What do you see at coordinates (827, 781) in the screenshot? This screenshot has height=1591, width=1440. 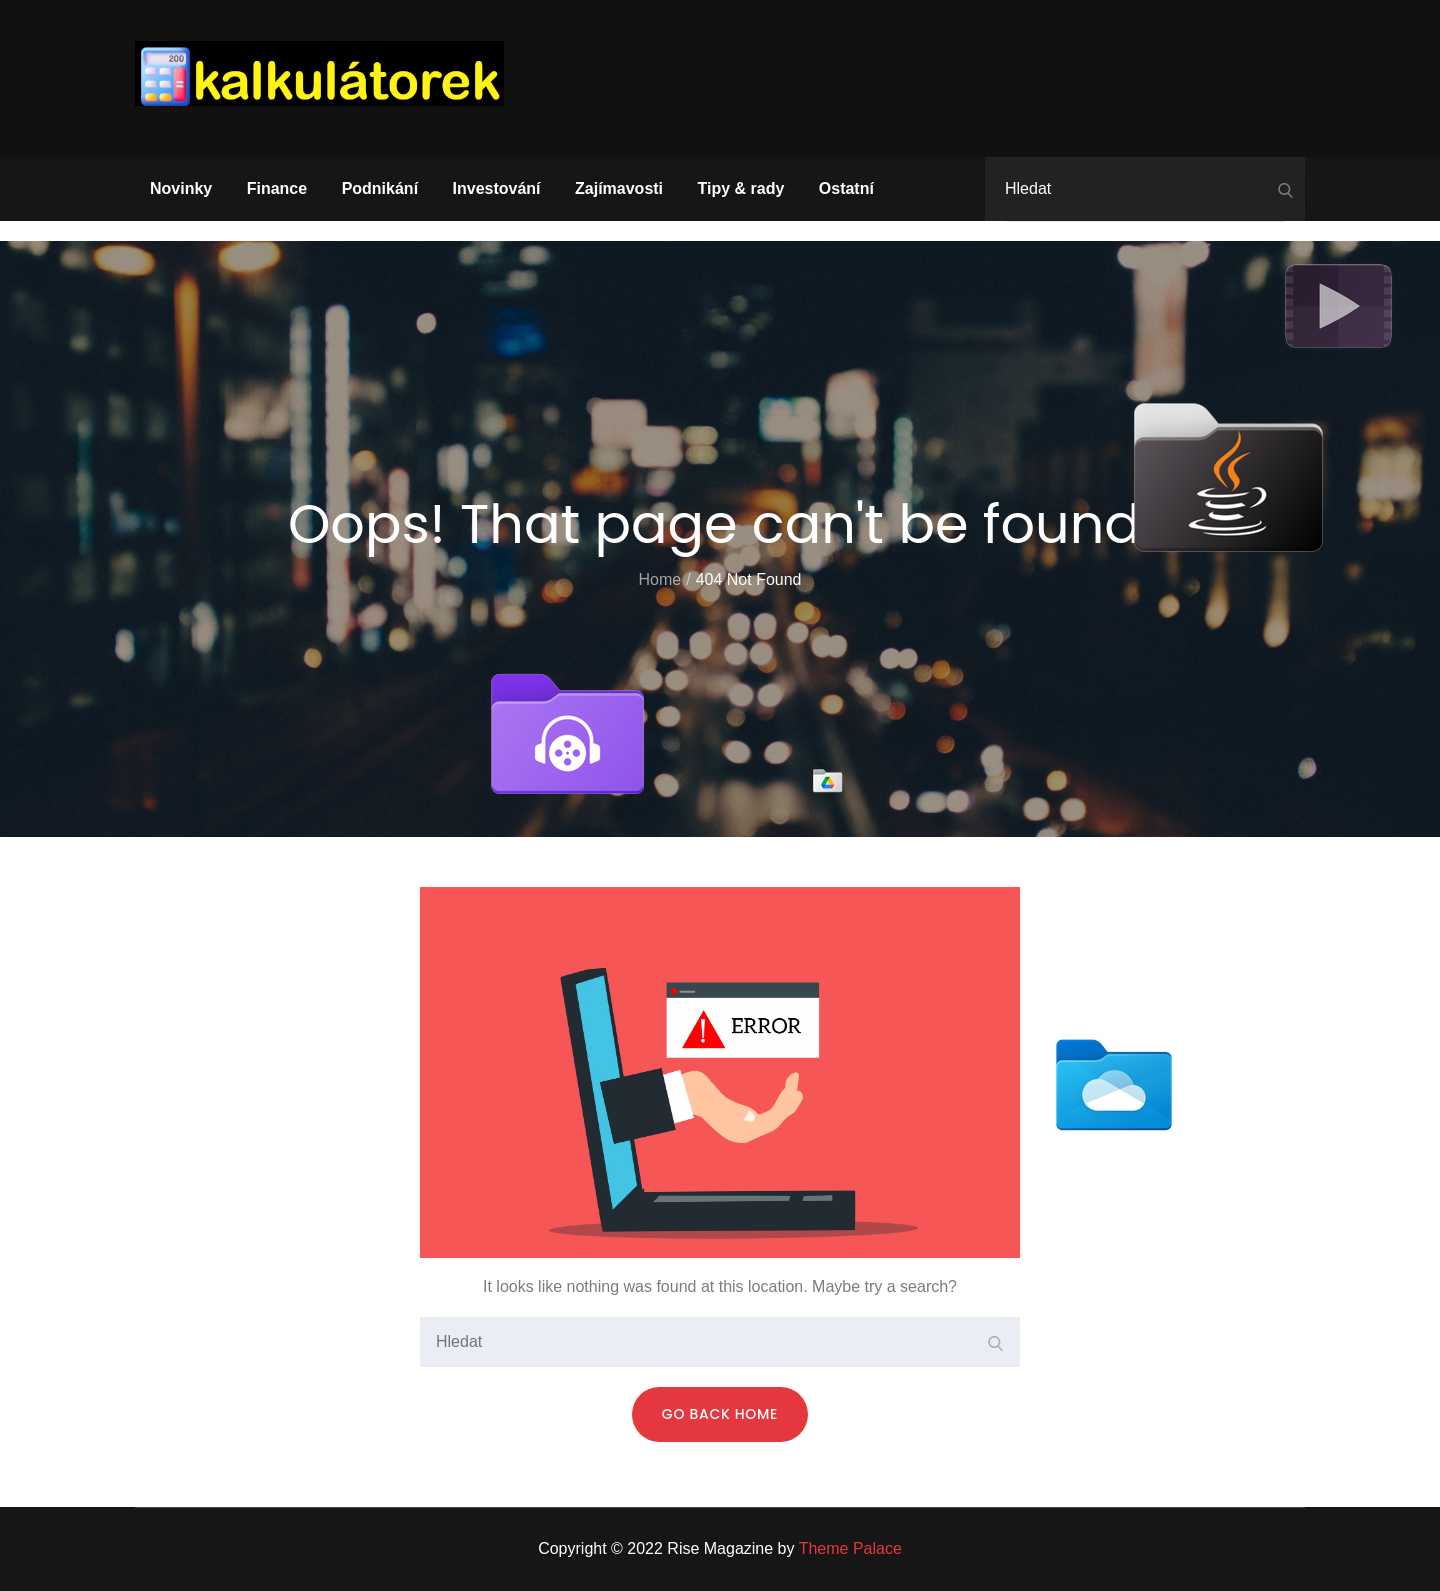 I see `open google drive folder` at bounding box center [827, 781].